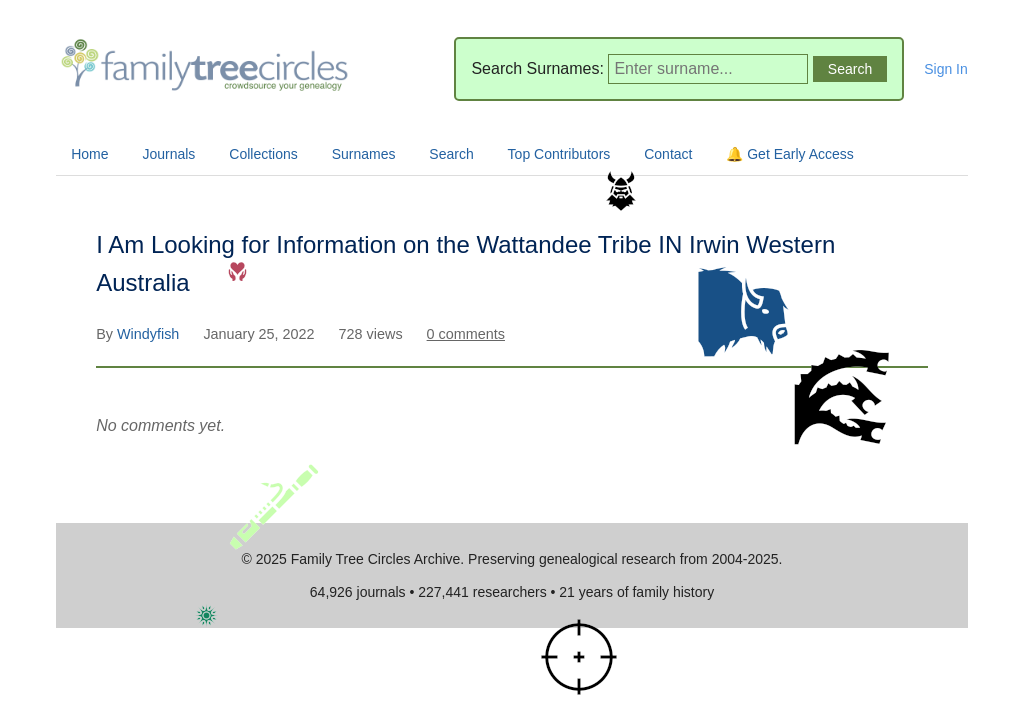 This screenshot has height=720, width=1024. I want to click on represents a buffalo or bison in a game context, so click(743, 312).